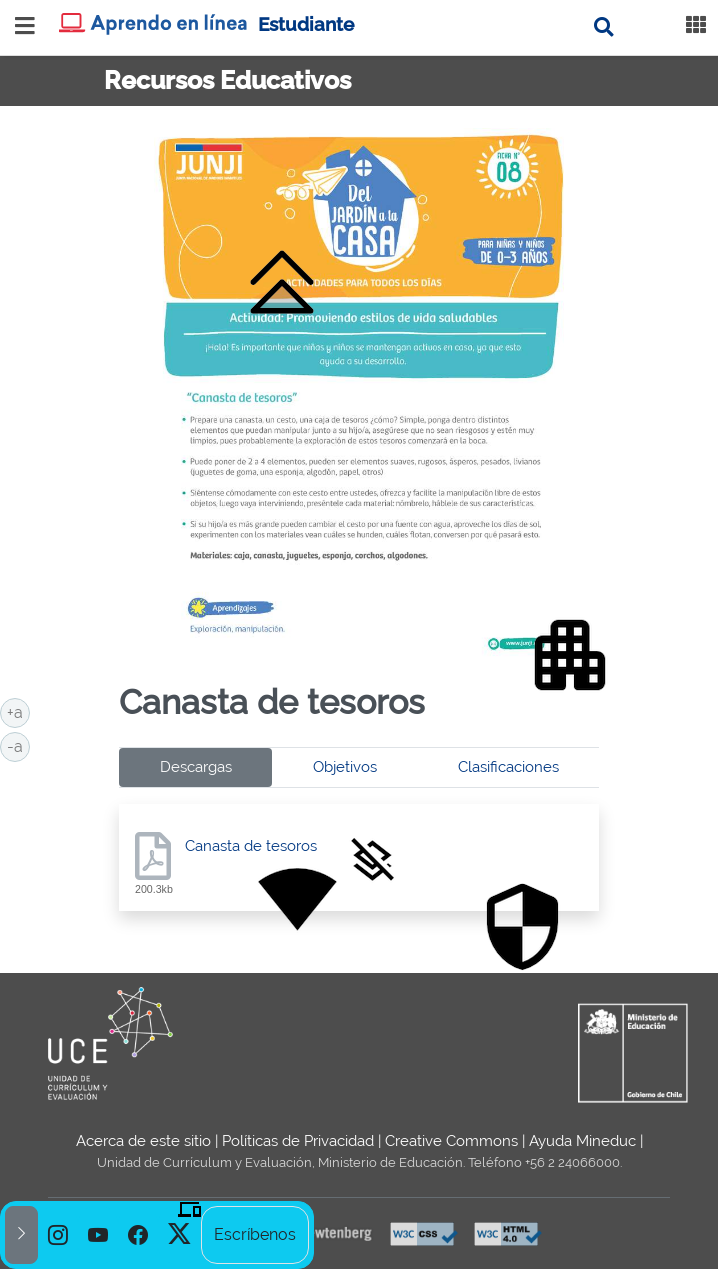 This screenshot has height=1269, width=718. I want to click on view apartment listings, so click(570, 655).